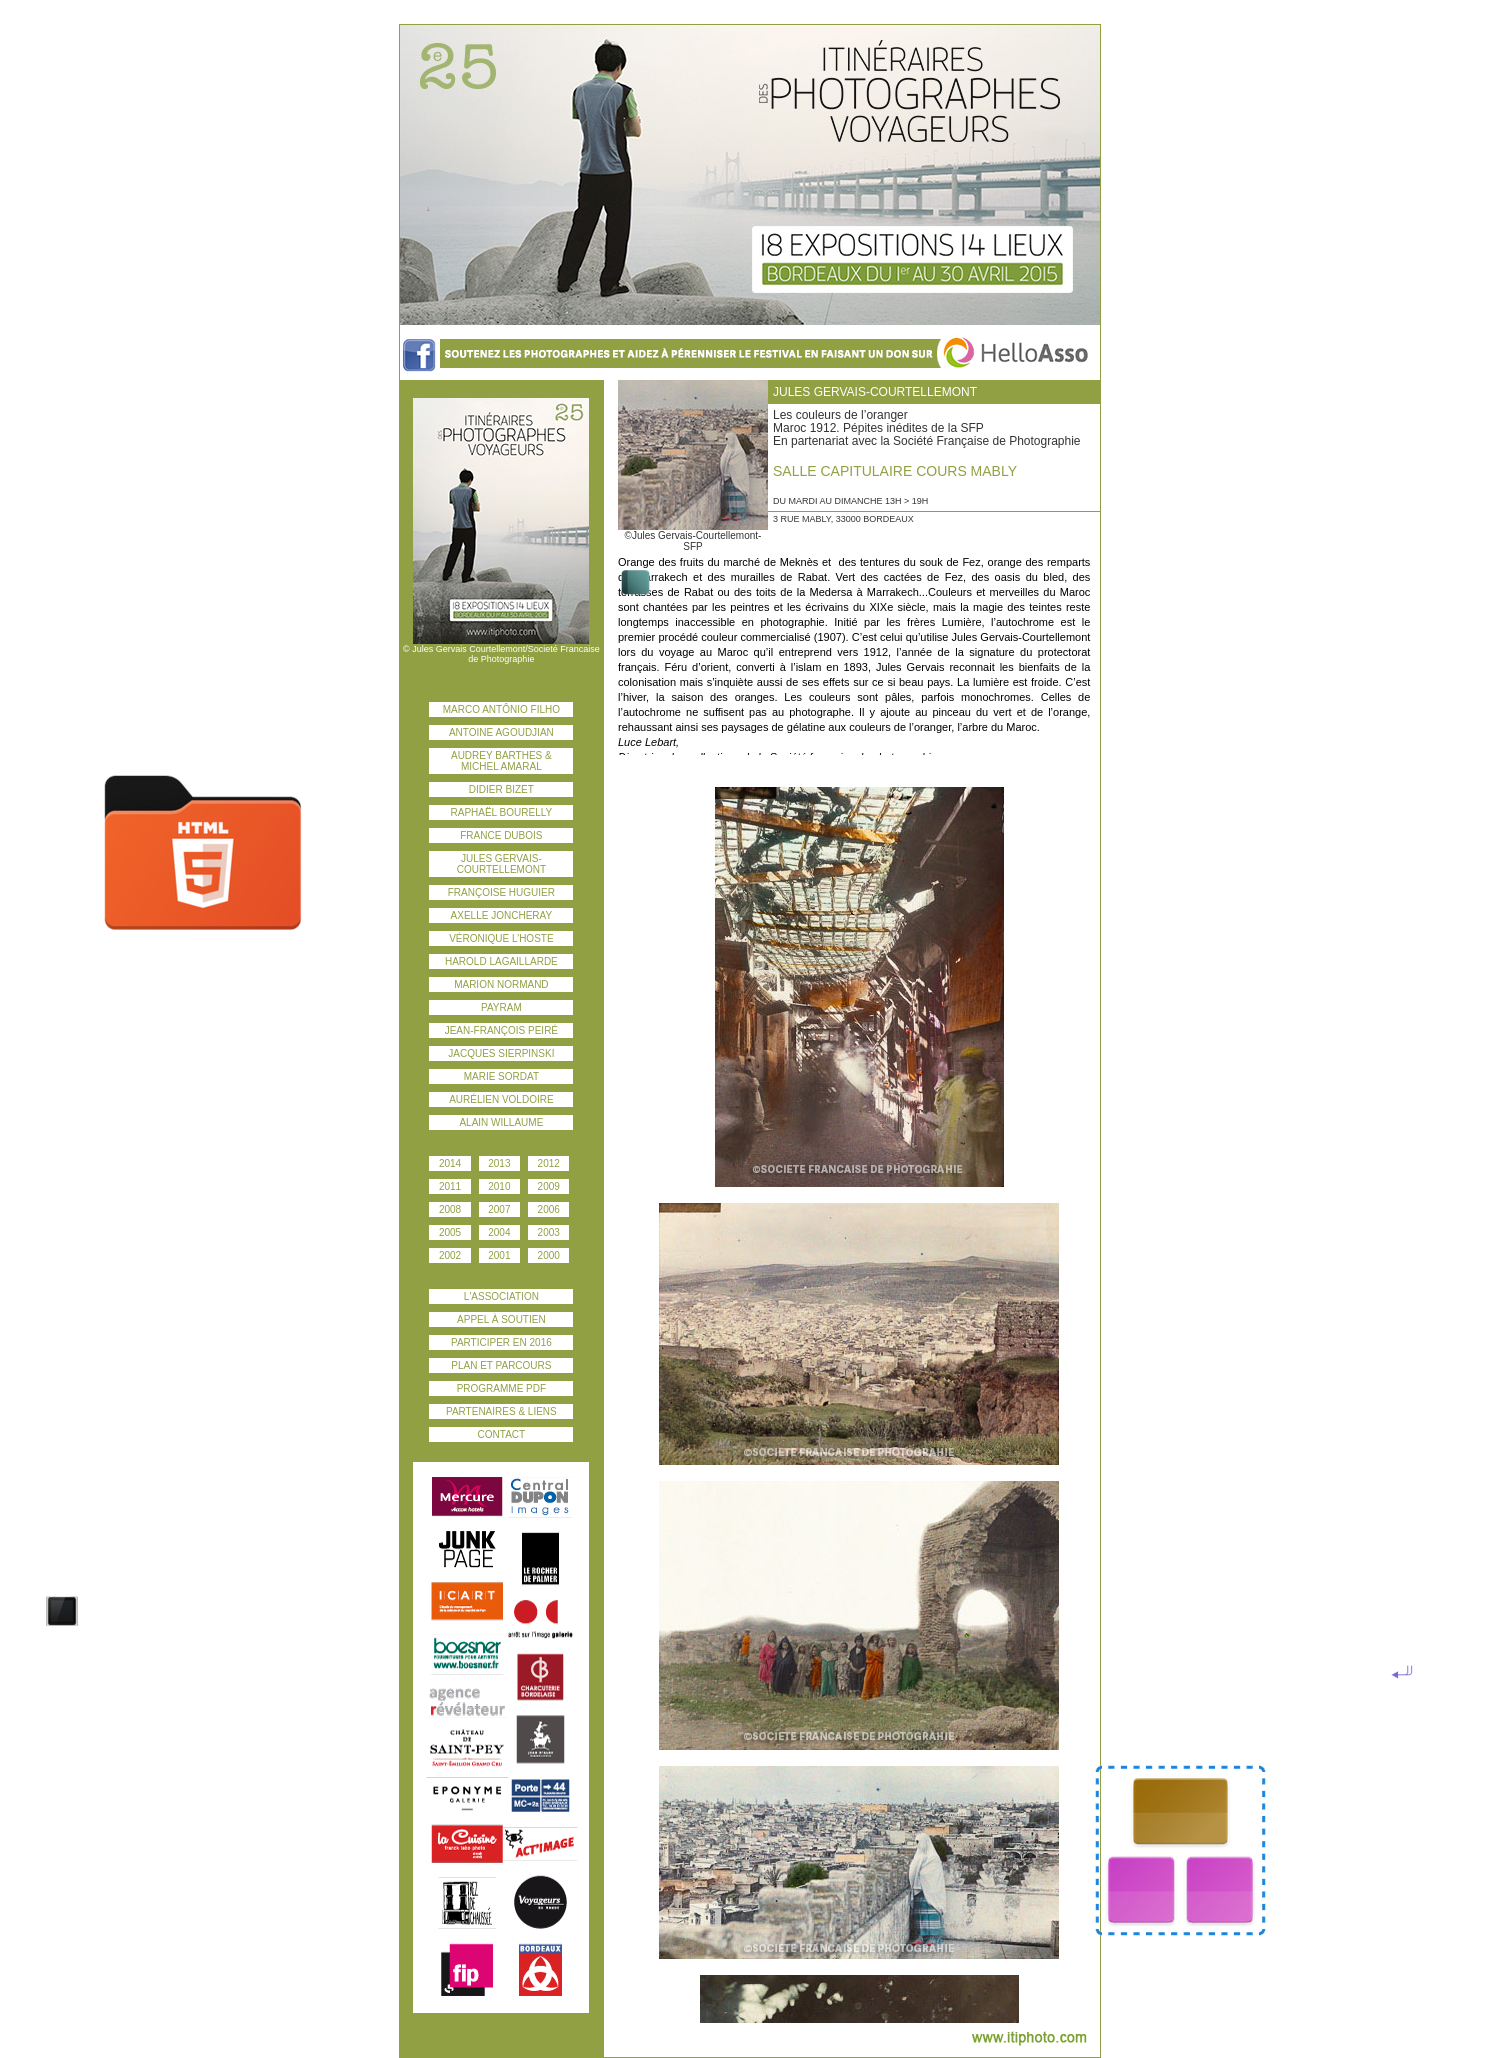 The height and width of the screenshot is (2058, 1500). Describe the element at coordinates (1401, 1670) in the screenshot. I see `reply to all recipients of an email` at that location.